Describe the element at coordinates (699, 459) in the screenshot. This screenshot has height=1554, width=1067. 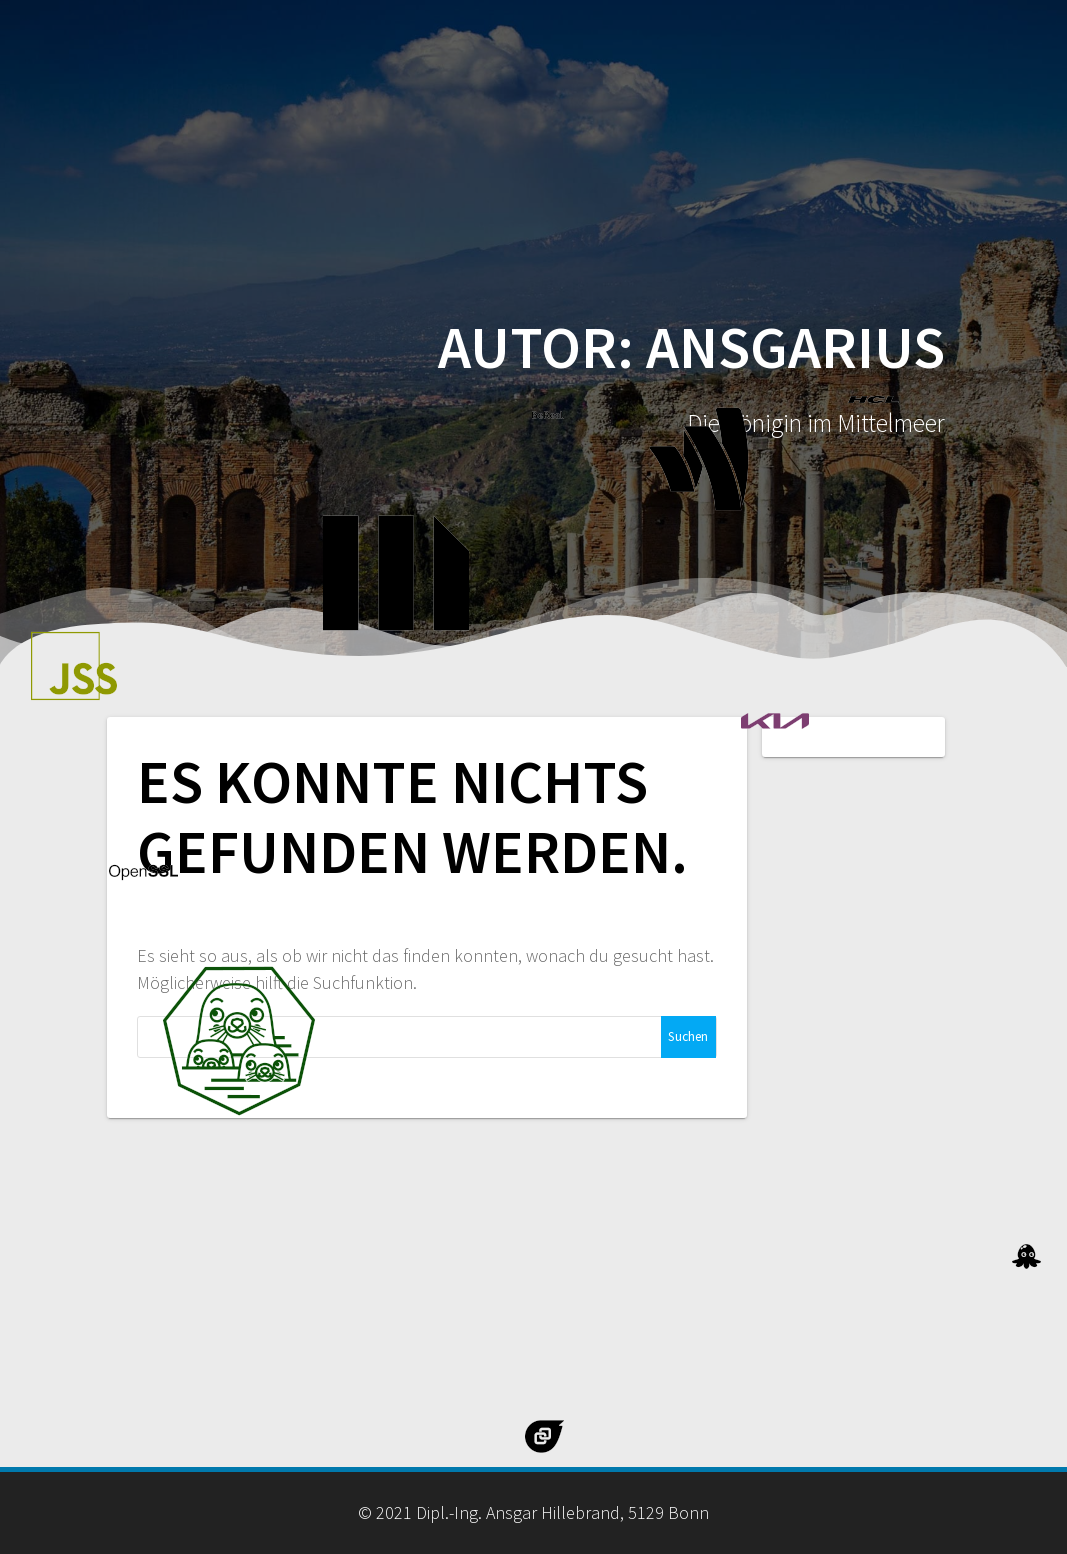
I see `access google wallet for payments` at that location.